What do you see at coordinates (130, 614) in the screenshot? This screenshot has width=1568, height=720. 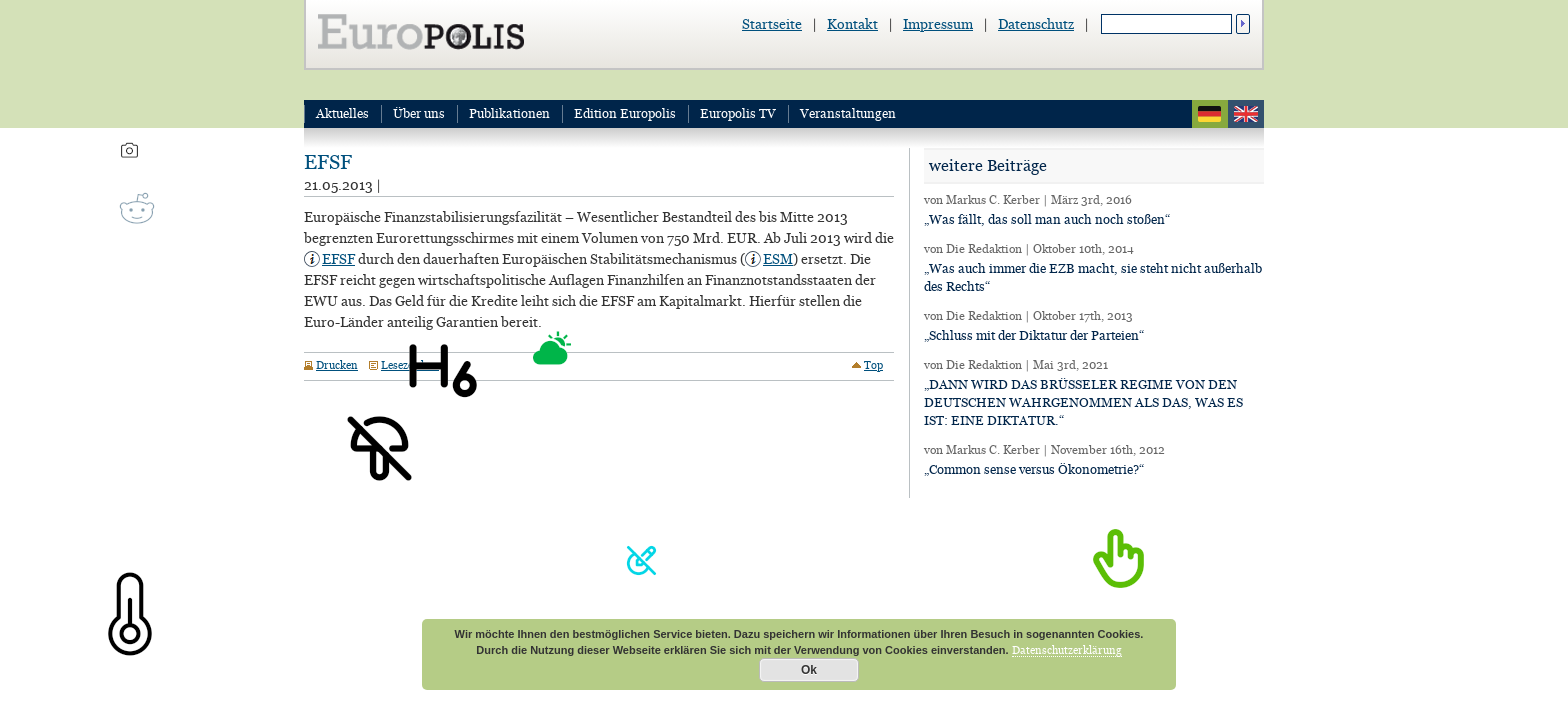 I see `view current temperature reading` at bounding box center [130, 614].